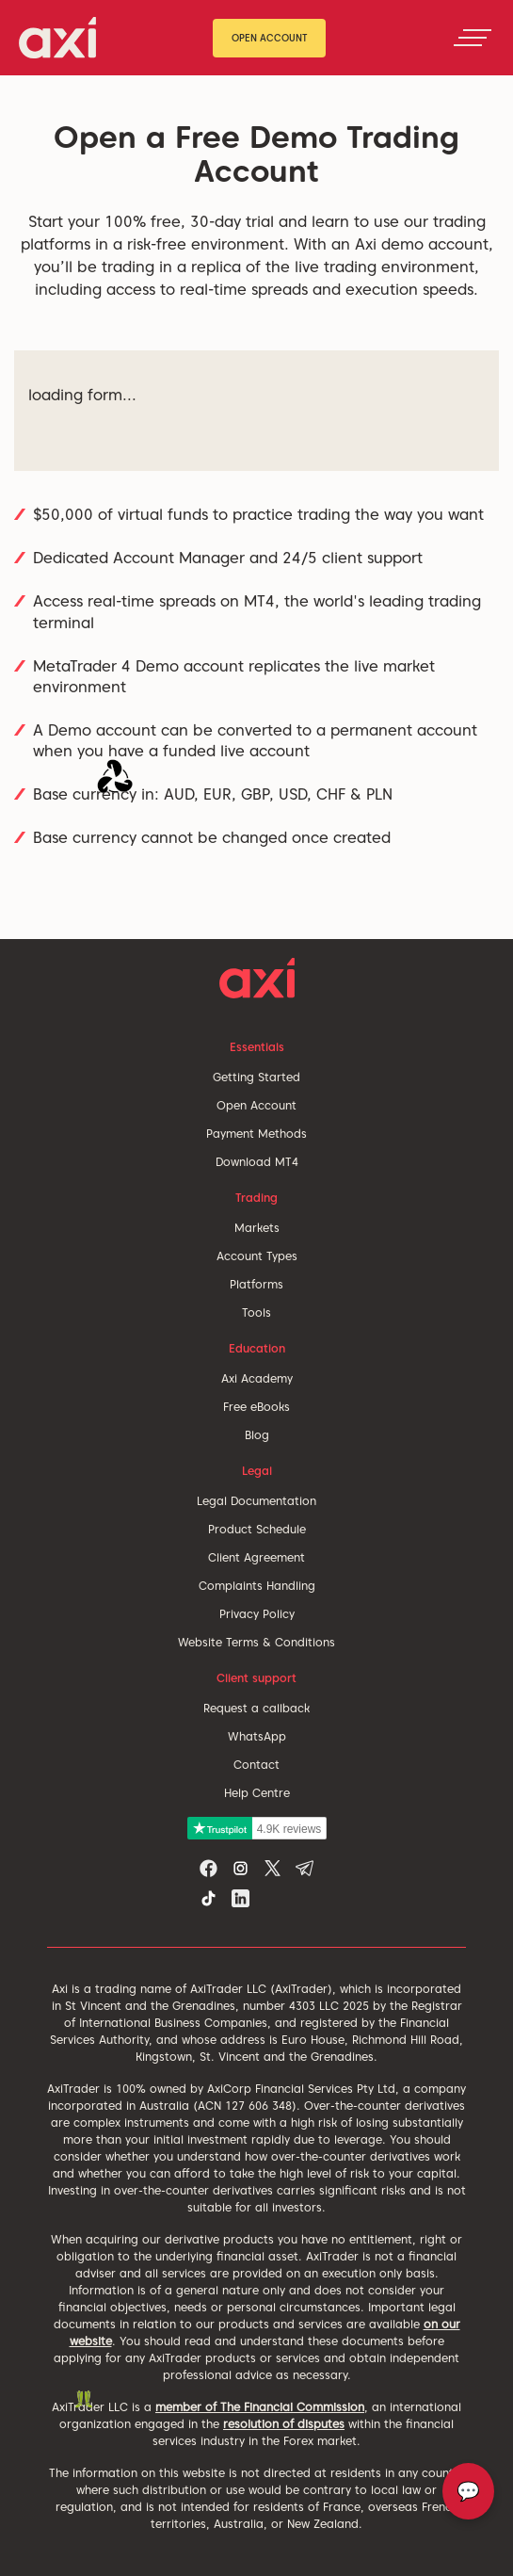  Describe the element at coordinates (115, 777) in the screenshot. I see `collect or view shell items in game inventory` at that location.